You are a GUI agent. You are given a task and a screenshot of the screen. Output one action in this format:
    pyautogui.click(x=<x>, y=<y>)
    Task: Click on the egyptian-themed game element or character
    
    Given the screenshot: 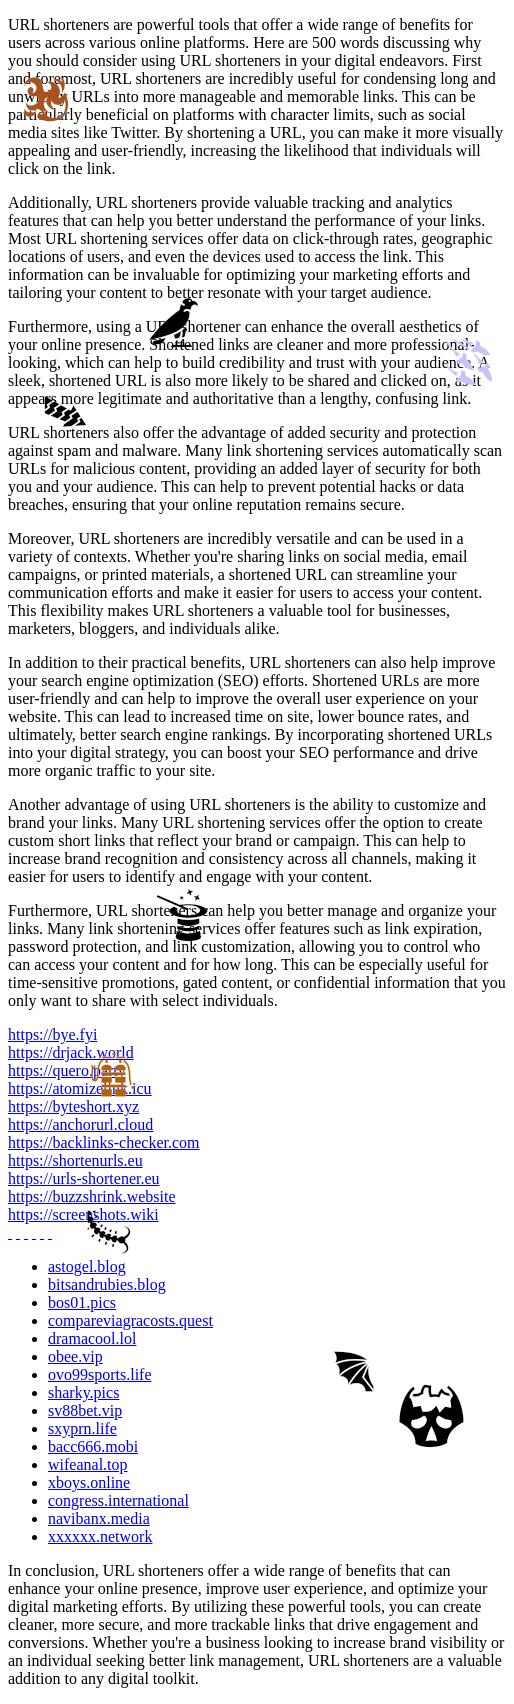 What is the action you would take?
    pyautogui.click(x=173, y=322)
    